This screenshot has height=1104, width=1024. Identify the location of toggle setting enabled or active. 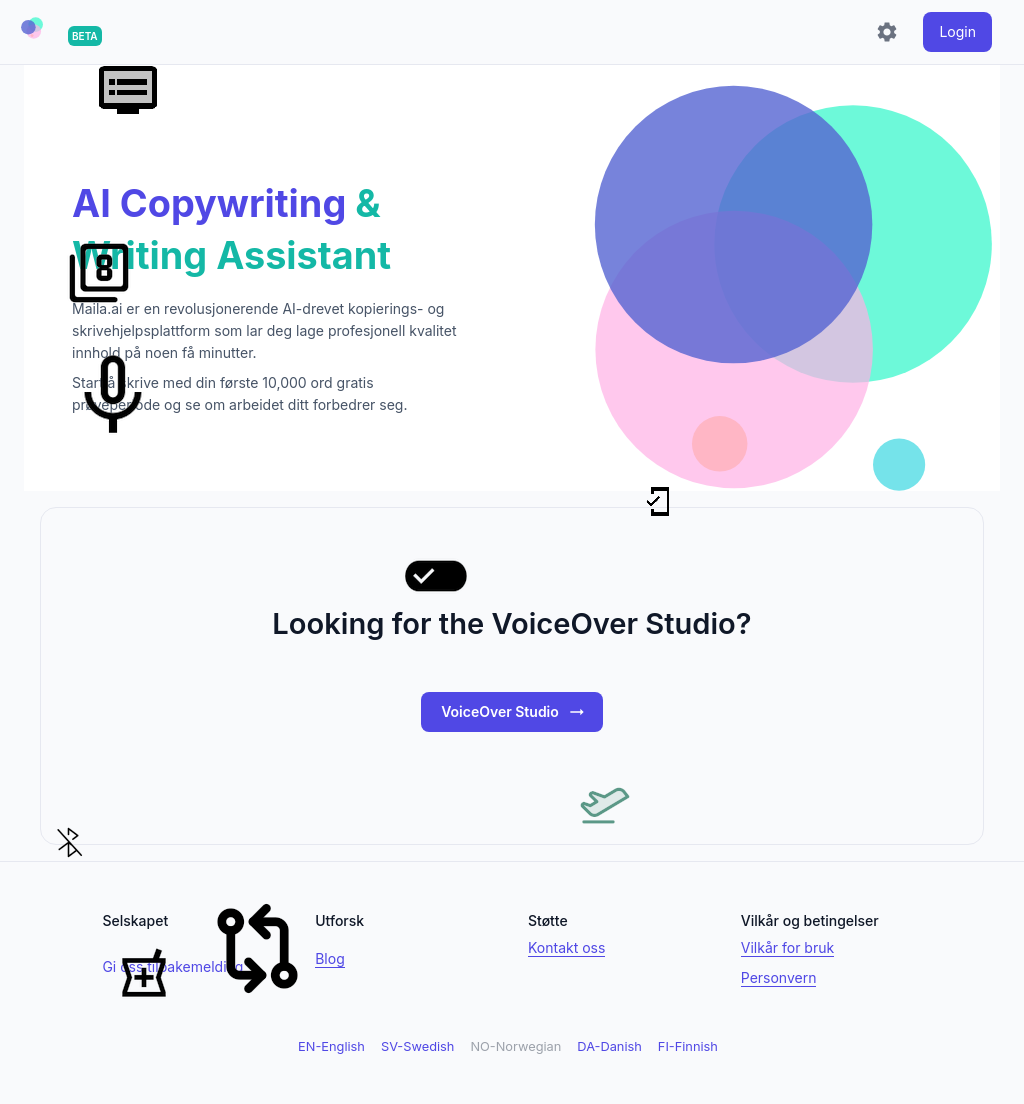
(436, 576).